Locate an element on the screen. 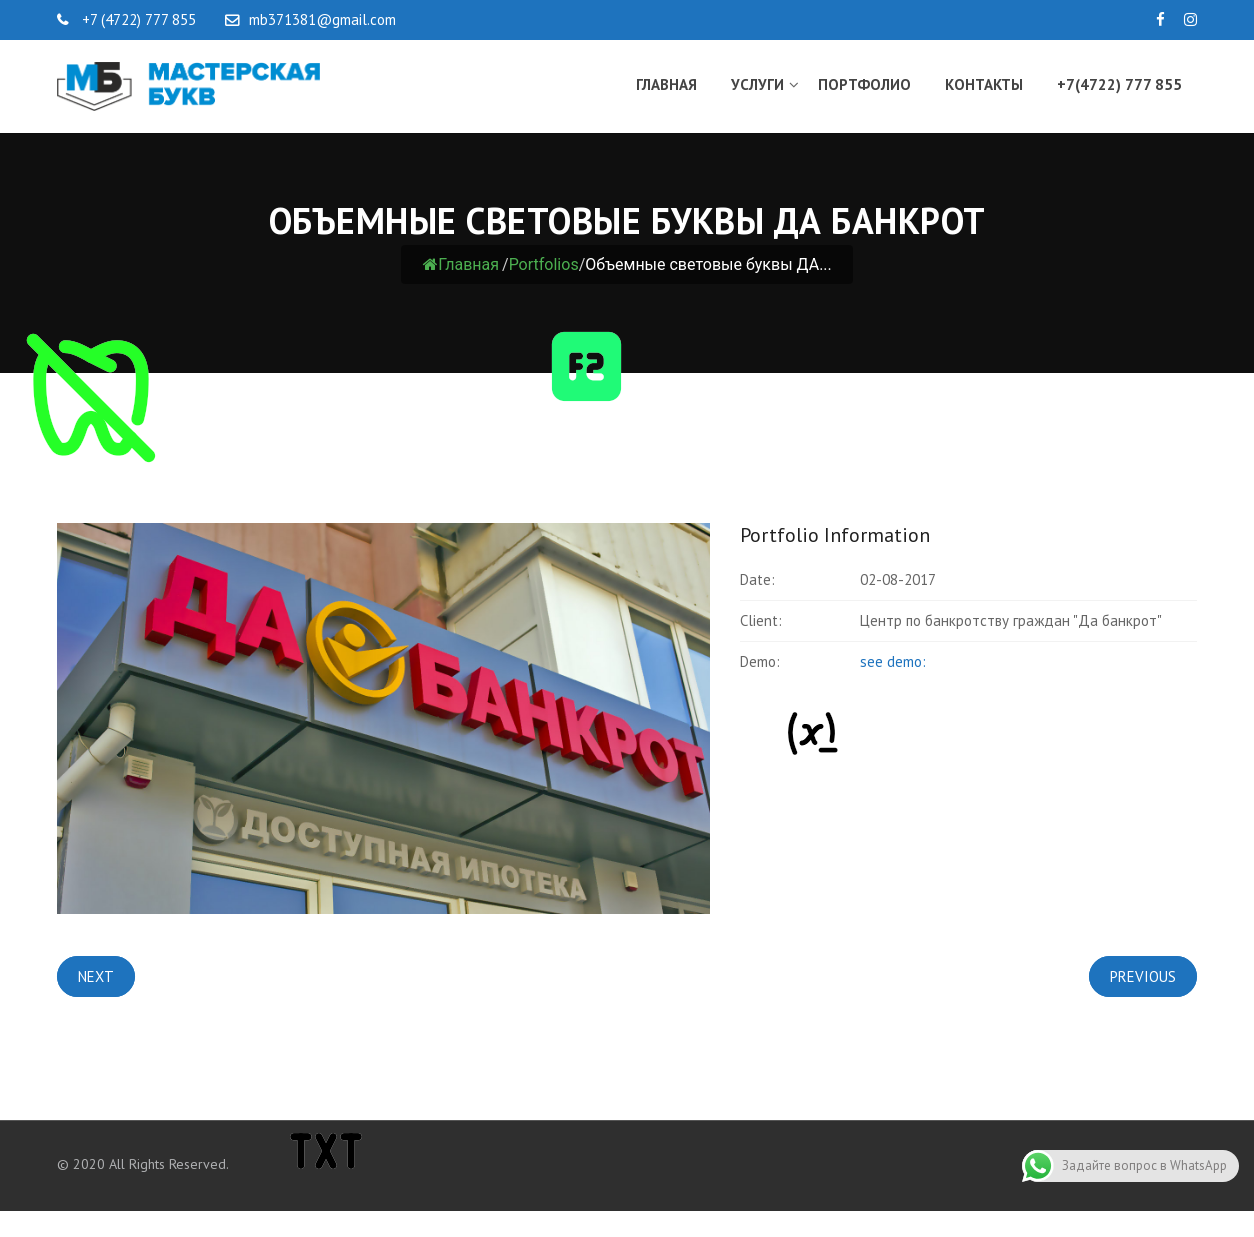 This screenshot has height=1237, width=1254. dental services unavailable is located at coordinates (91, 398).